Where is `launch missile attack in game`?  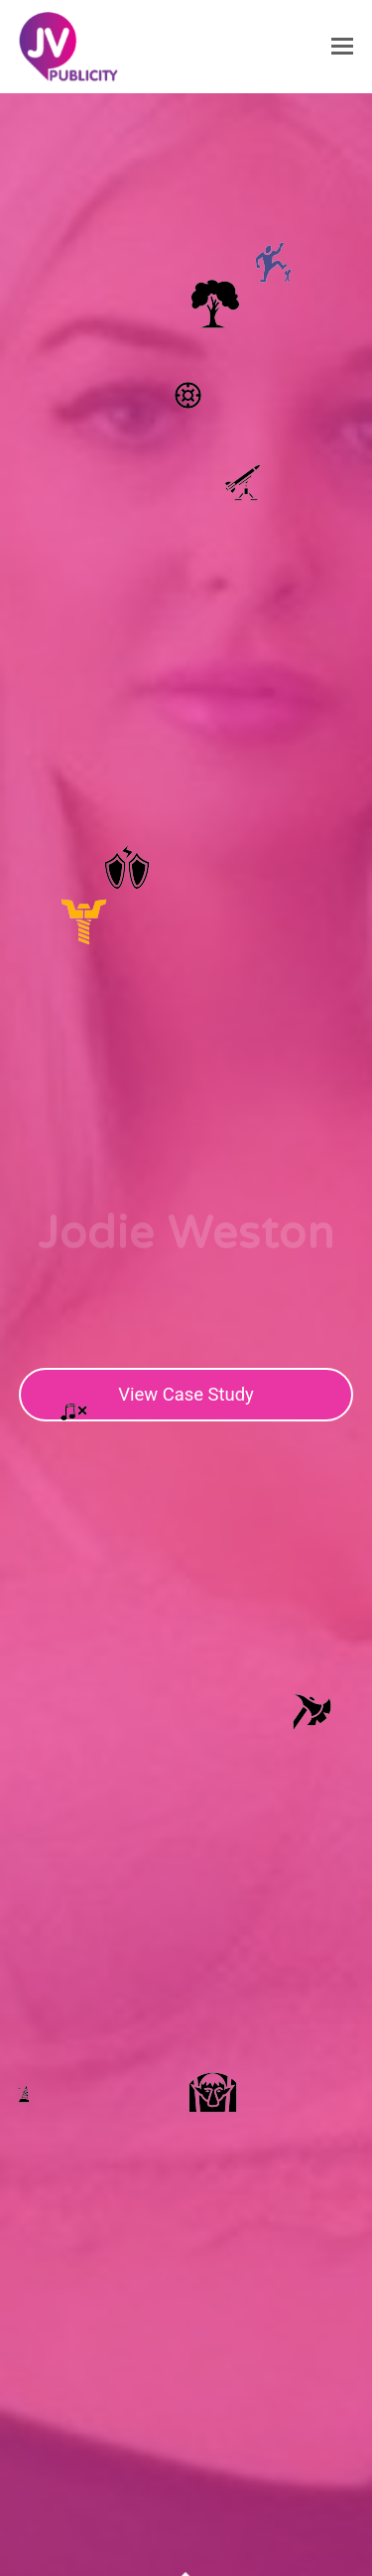 launch missile attack in game is located at coordinates (242, 482).